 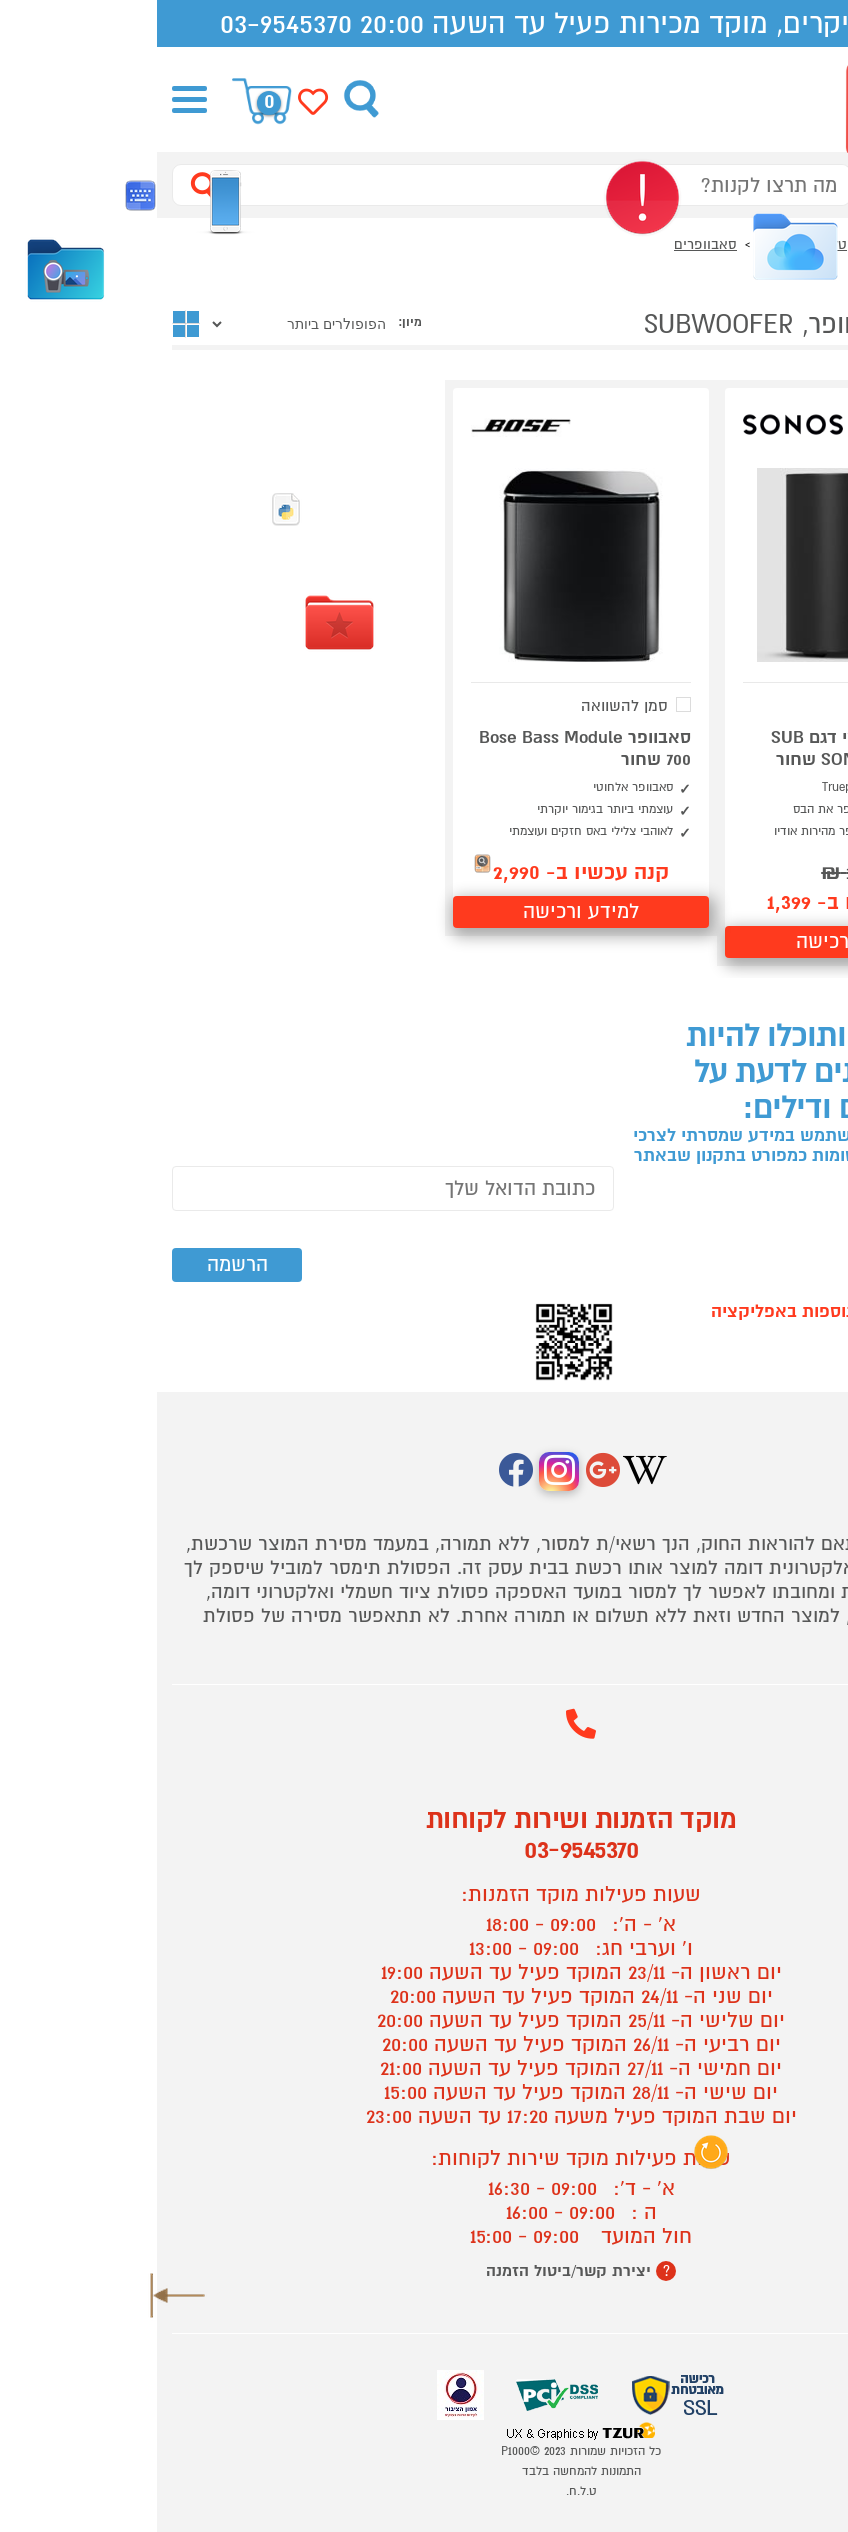 What do you see at coordinates (711, 2152) in the screenshot?
I see `restart the system` at bounding box center [711, 2152].